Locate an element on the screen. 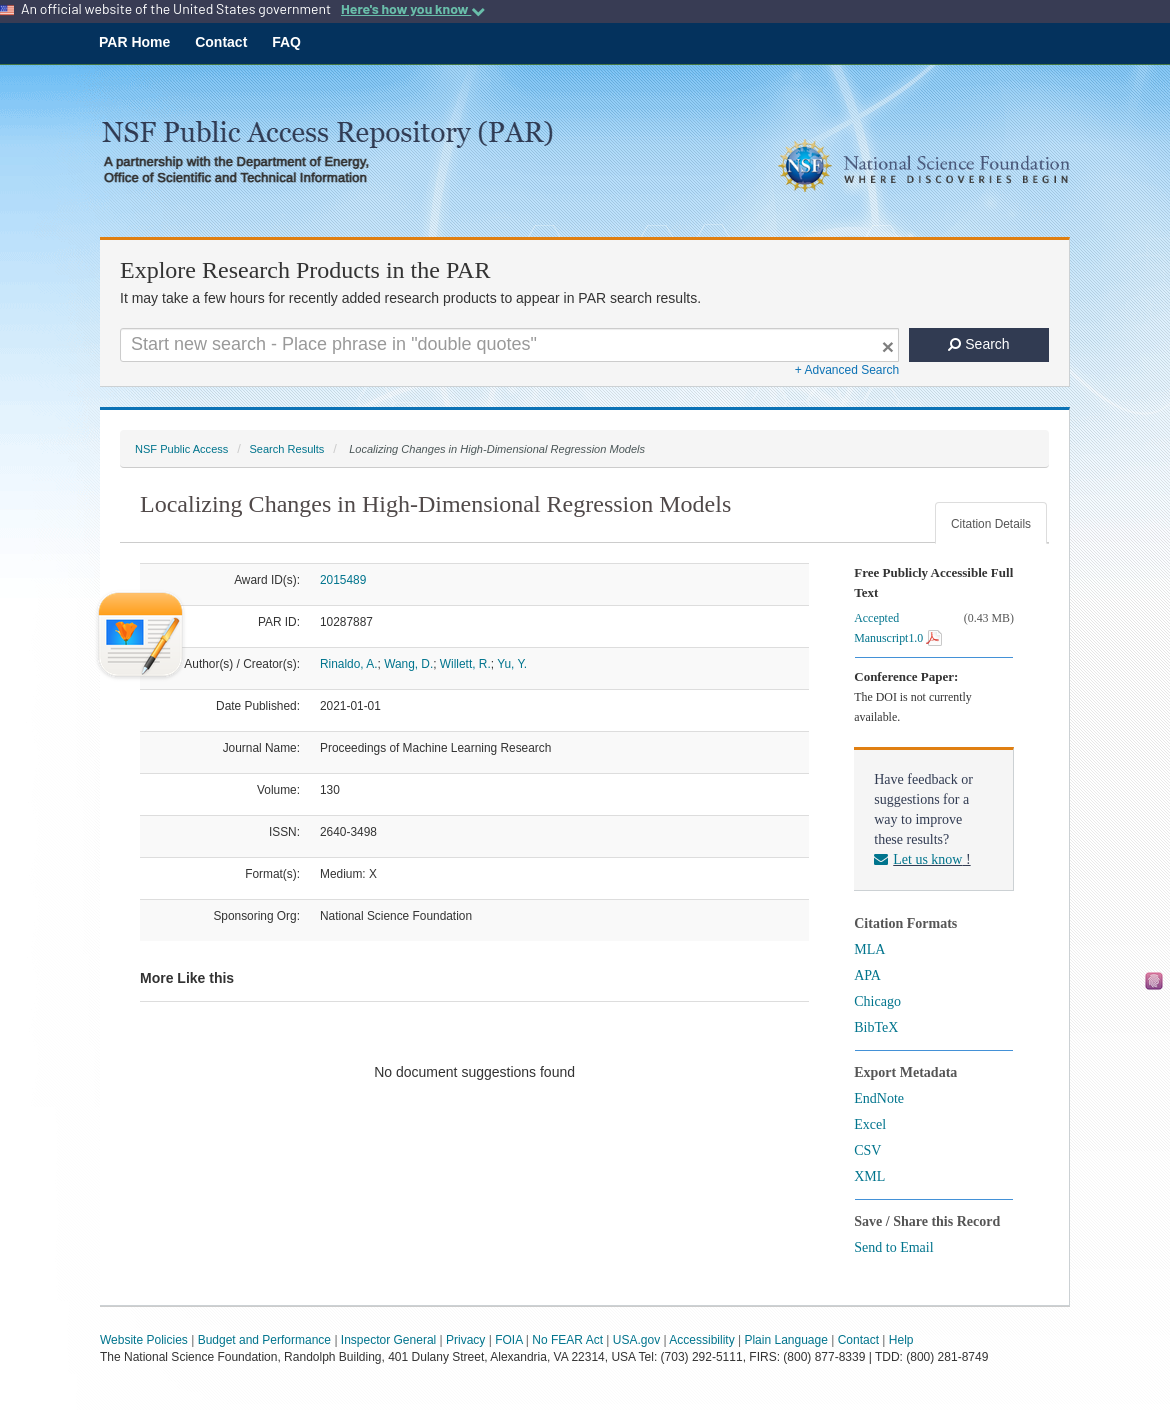  open calligrawords app is located at coordinates (140, 634).